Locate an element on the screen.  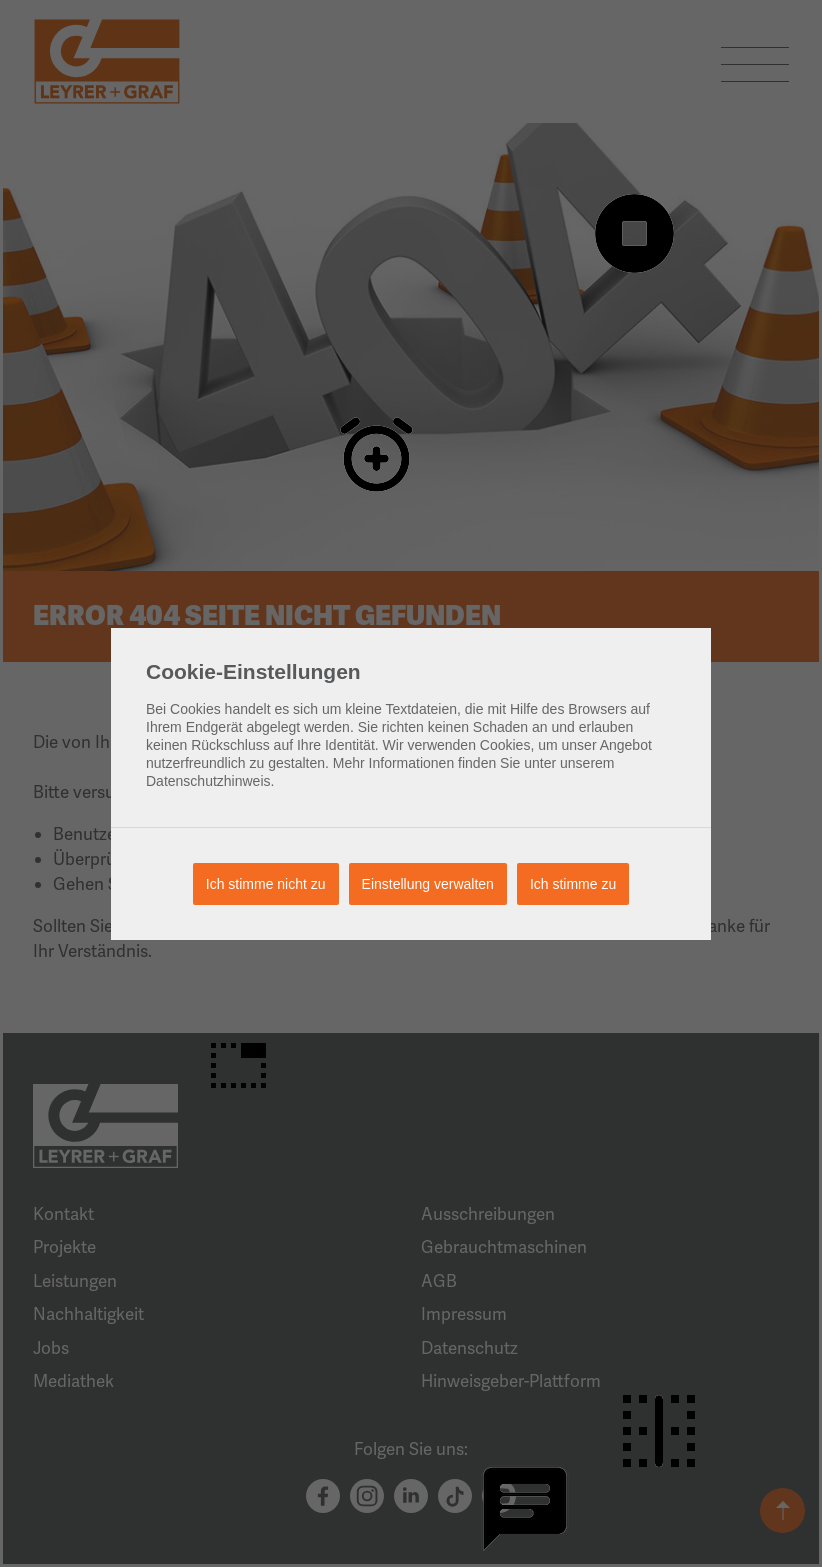
add a vertical border to selected cells is located at coordinates (659, 1431).